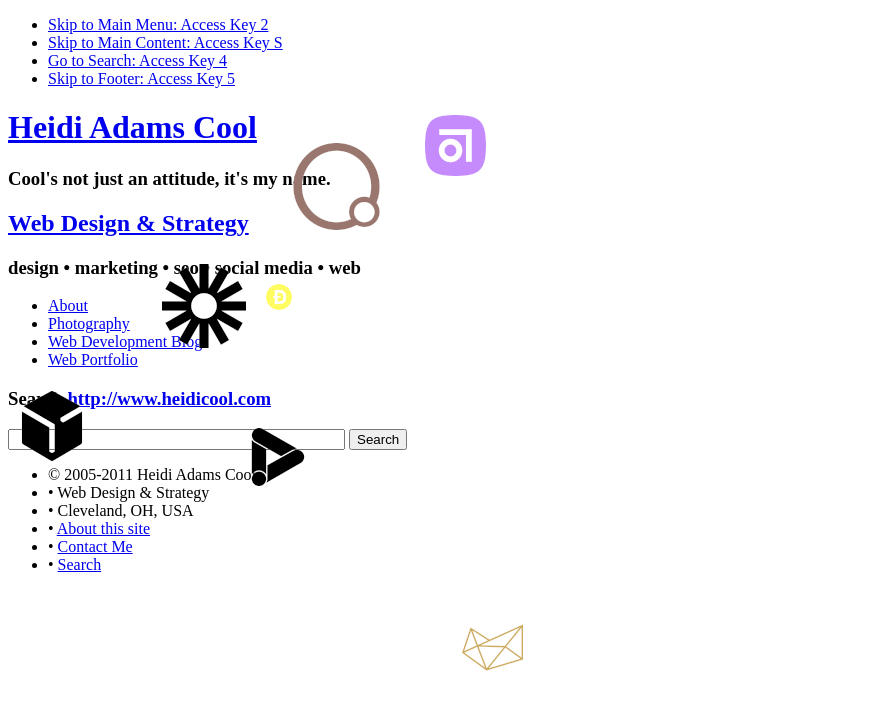  What do you see at coordinates (204, 306) in the screenshot?
I see `open loom video messaging app` at bounding box center [204, 306].